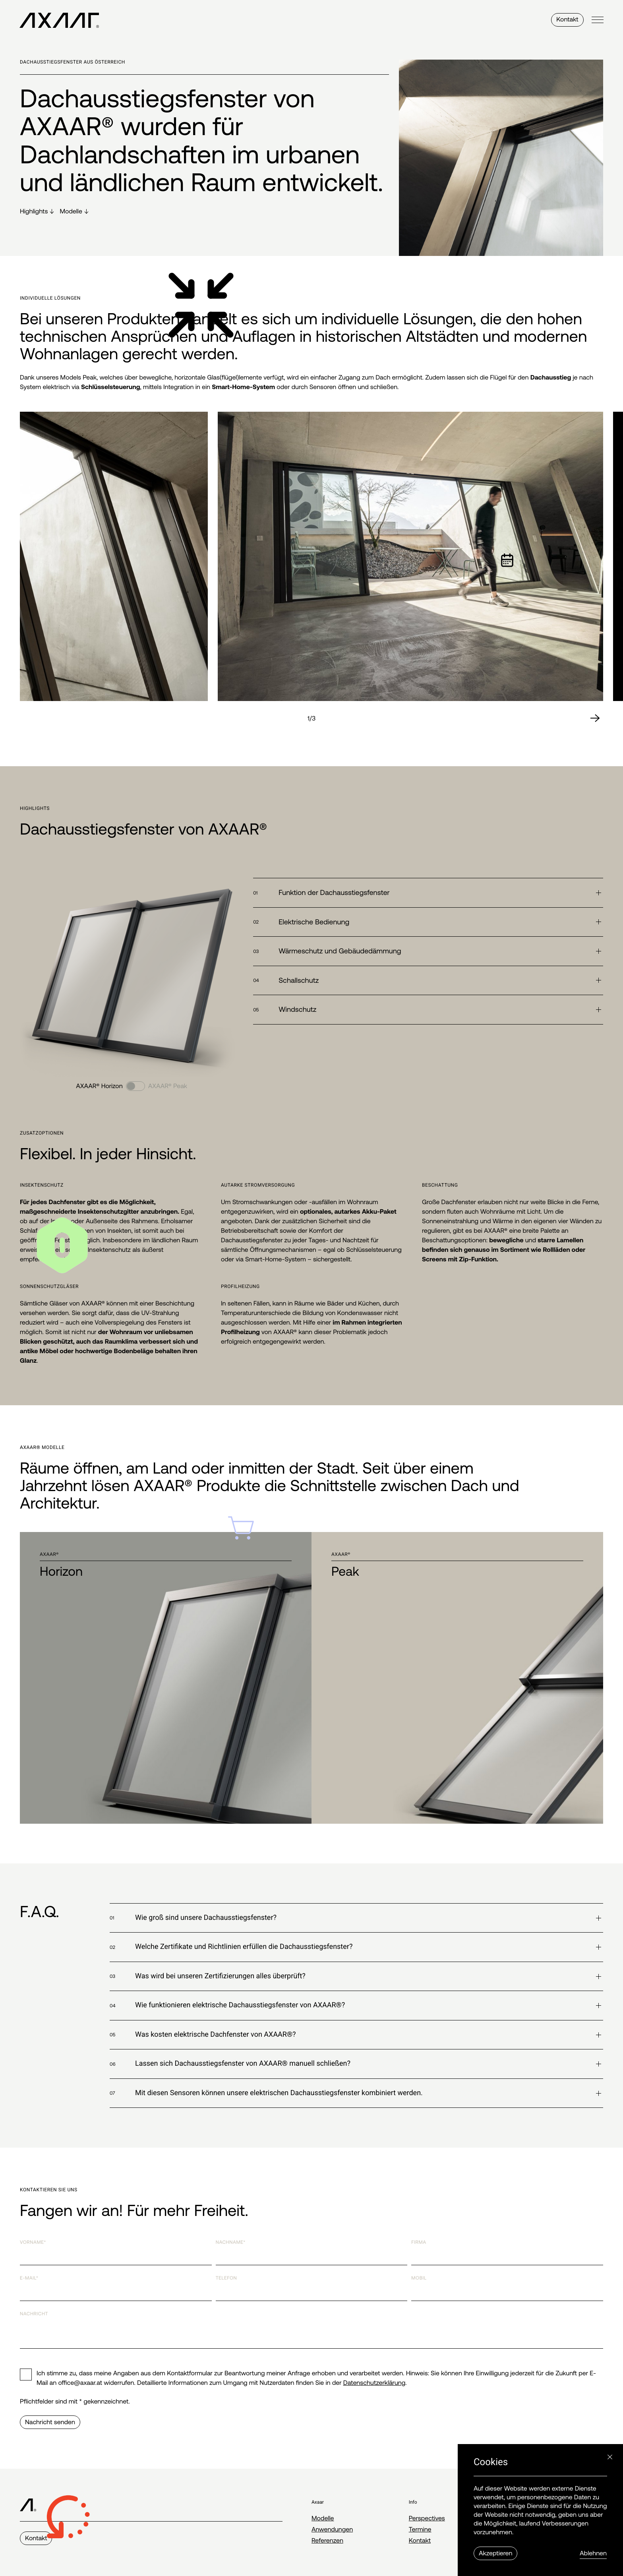 The height and width of the screenshot is (2576, 623). Describe the element at coordinates (507, 560) in the screenshot. I see `view weekly calendar` at that location.